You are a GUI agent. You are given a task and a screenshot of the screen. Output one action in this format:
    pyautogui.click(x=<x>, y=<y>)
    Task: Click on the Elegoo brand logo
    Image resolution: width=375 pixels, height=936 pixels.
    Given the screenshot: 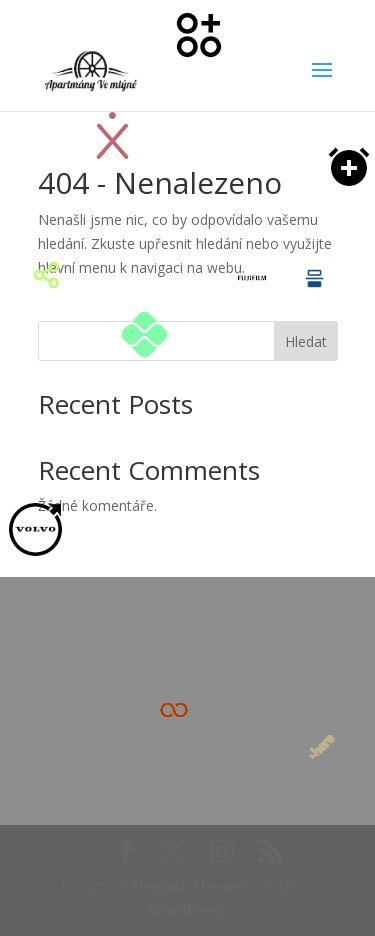 What is the action you would take?
    pyautogui.click(x=174, y=710)
    